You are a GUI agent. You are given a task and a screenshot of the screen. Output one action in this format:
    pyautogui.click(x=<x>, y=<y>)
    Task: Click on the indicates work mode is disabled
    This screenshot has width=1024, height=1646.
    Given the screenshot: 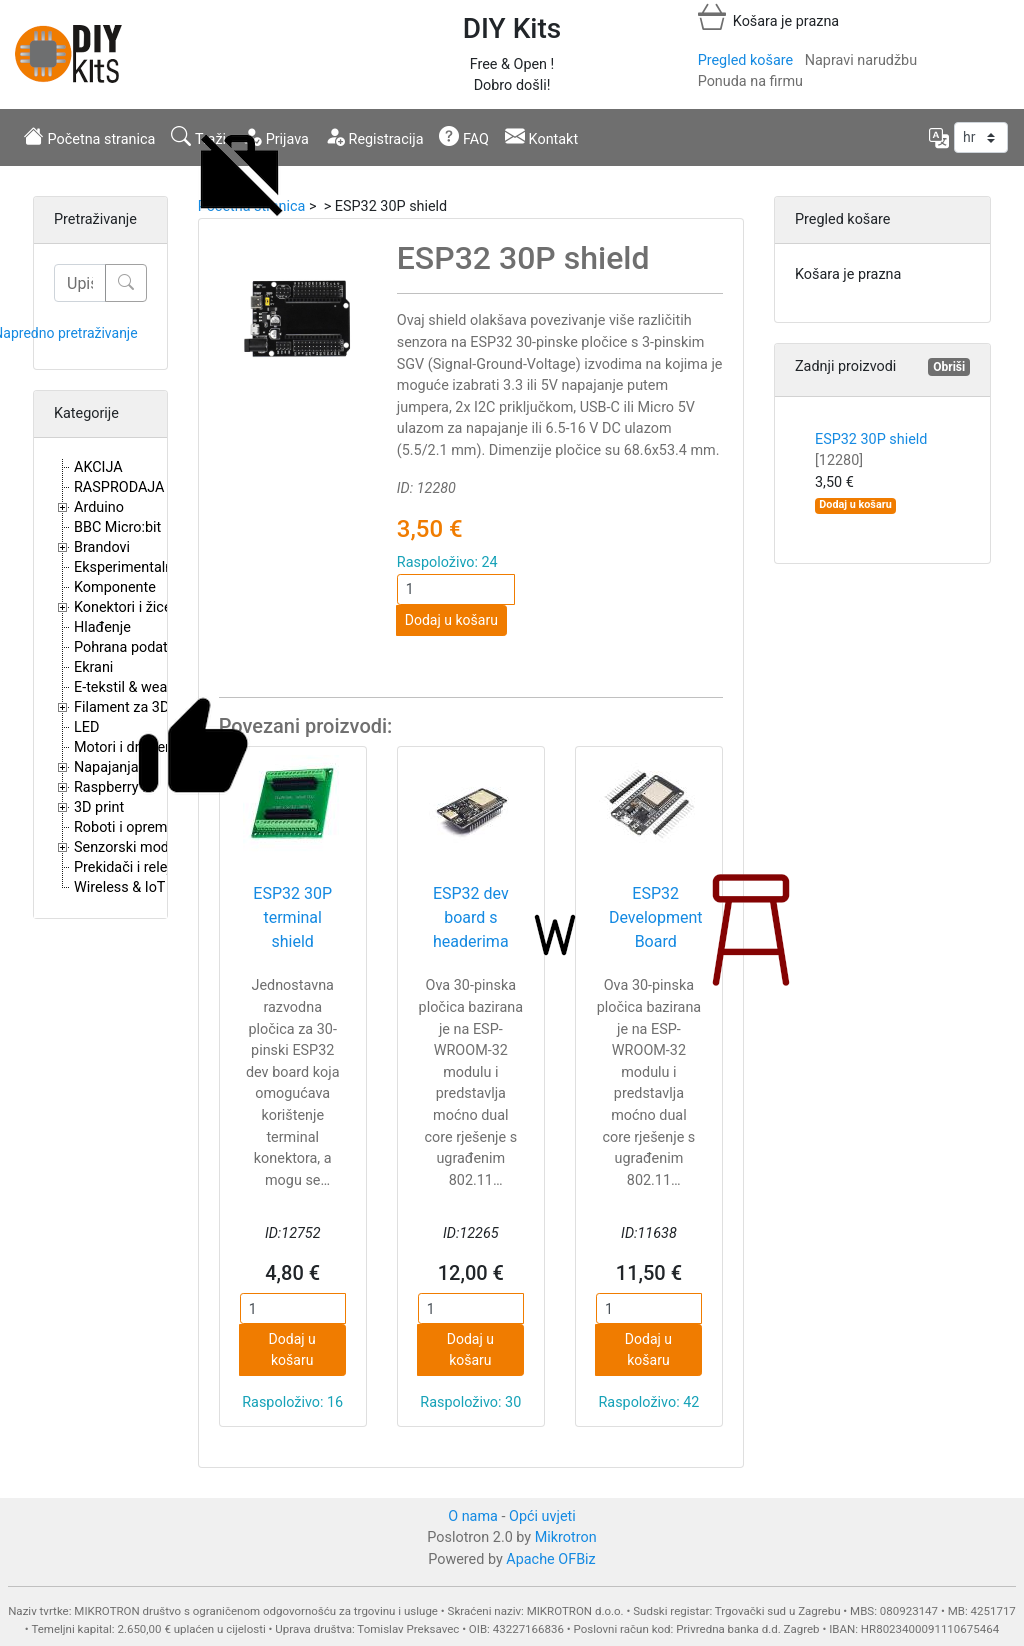 What is the action you would take?
    pyautogui.click(x=239, y=173)
    